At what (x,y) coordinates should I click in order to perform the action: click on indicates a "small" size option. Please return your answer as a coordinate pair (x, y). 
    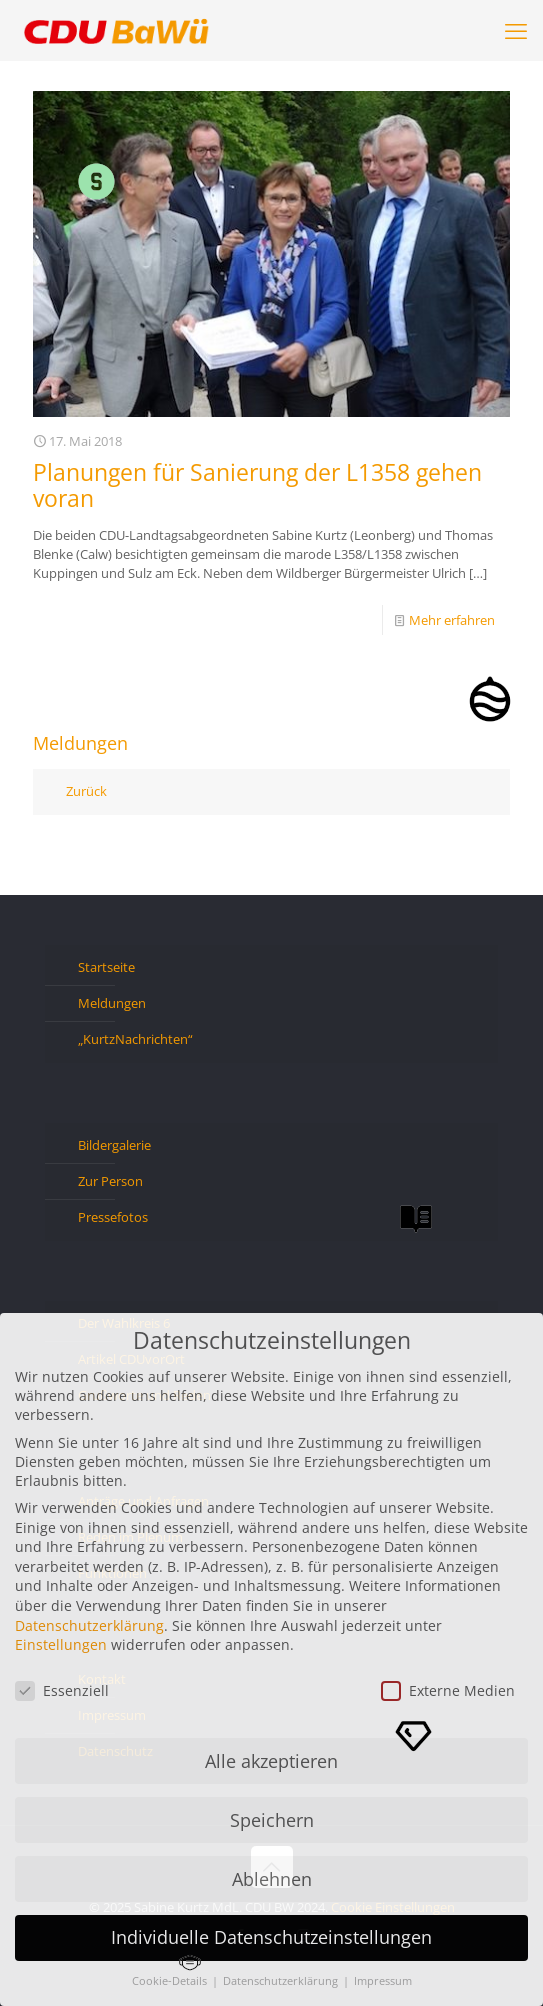
    Looking at the image, I should click on (96, 181).